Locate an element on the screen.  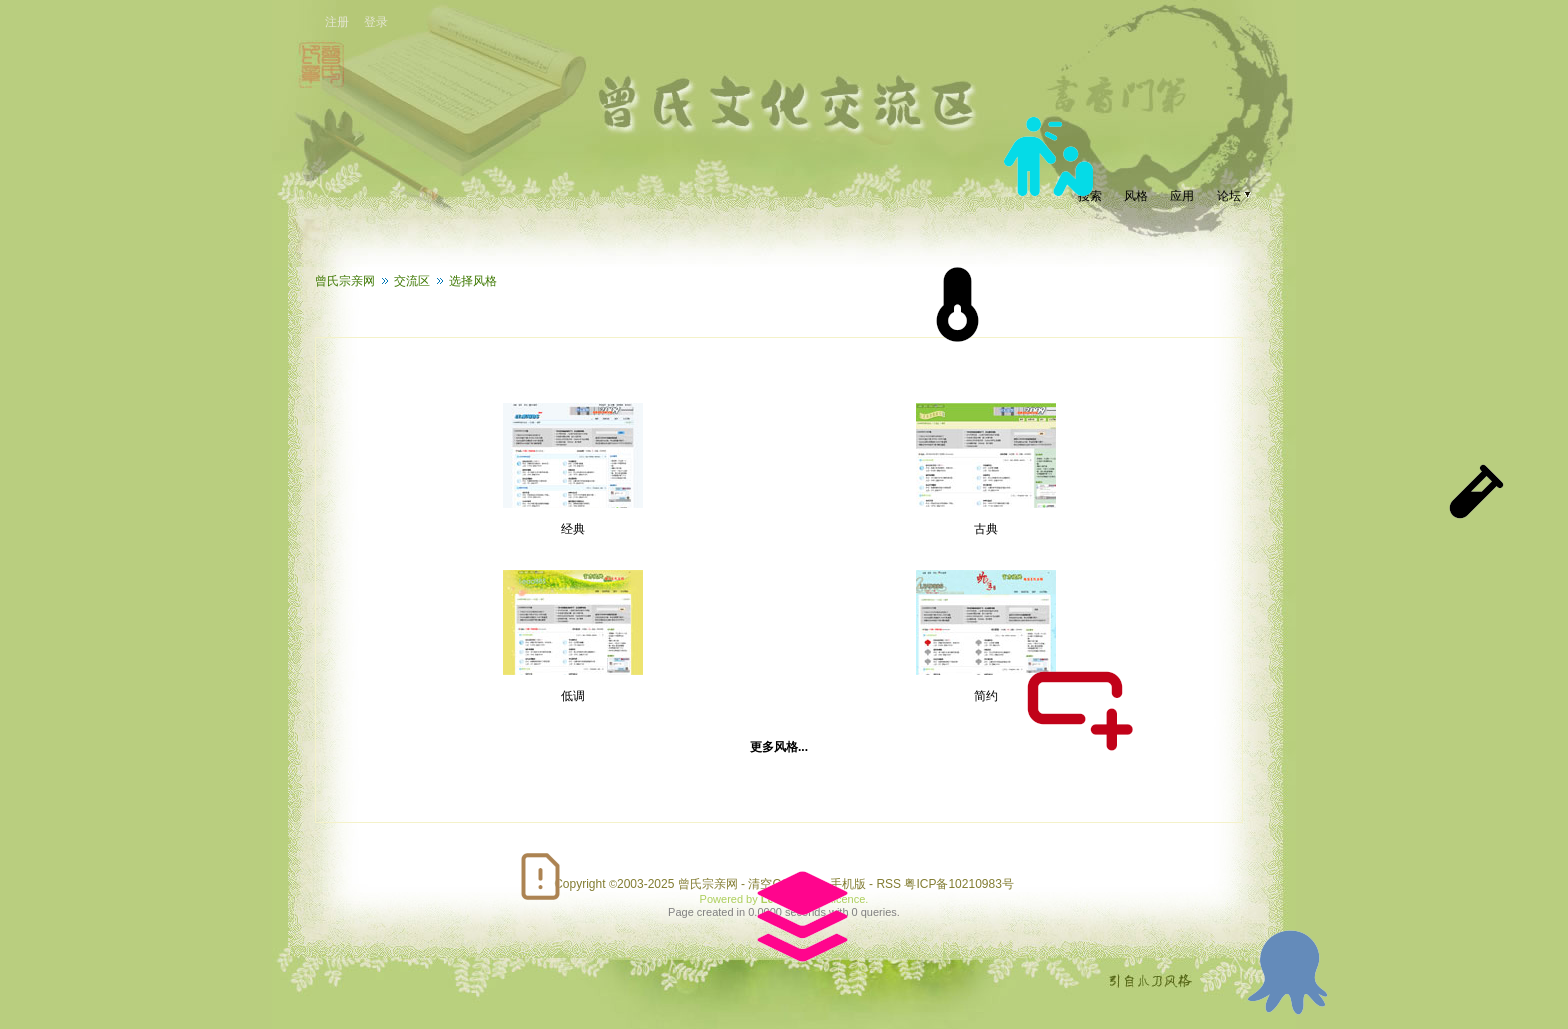
view lab results or test samples is located at coordinates (1476, 491).